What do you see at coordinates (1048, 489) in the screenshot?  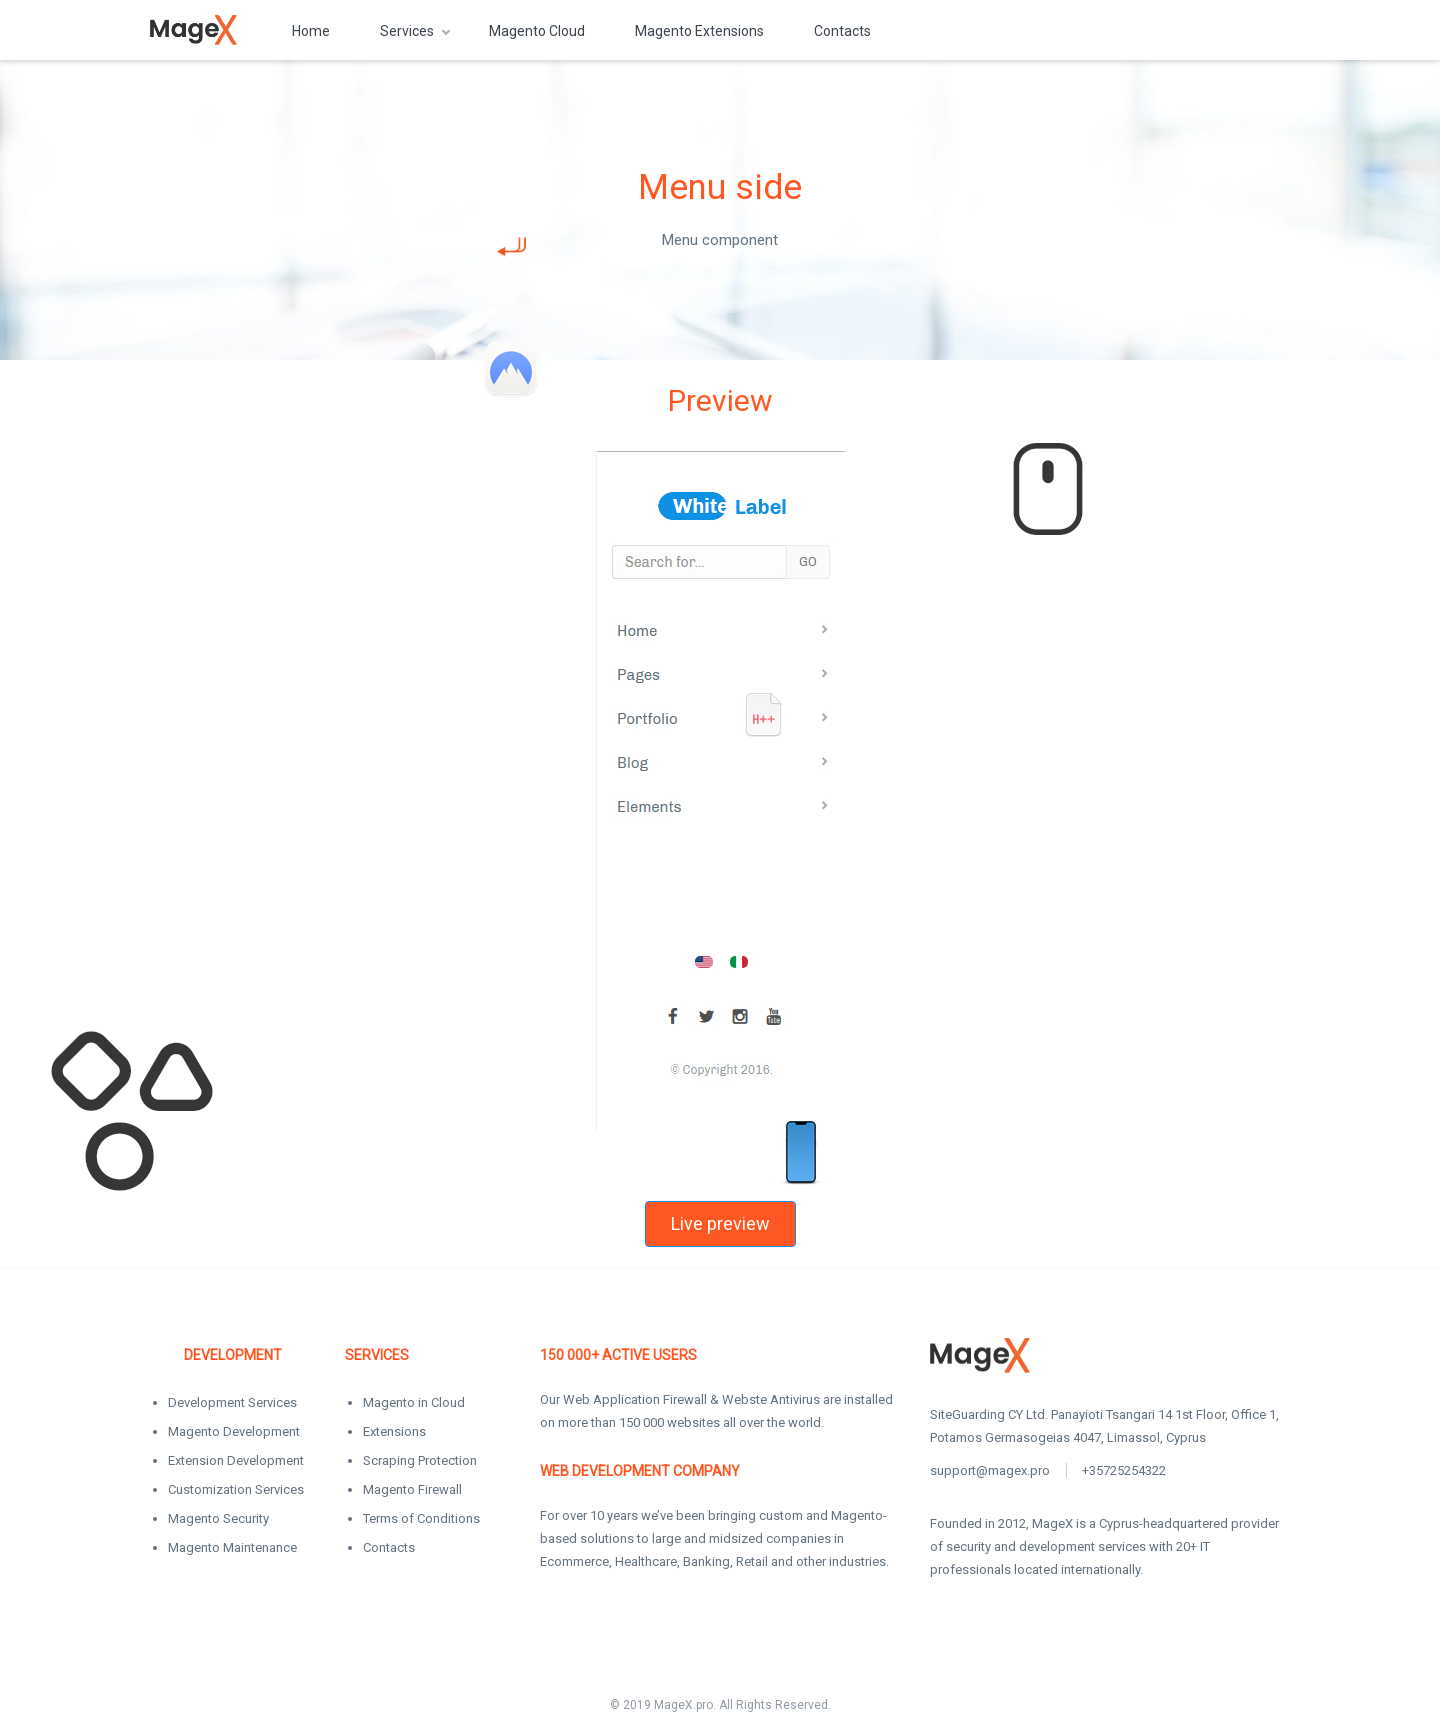 I see `access mouse settings` at bounding box center [1048, 489].